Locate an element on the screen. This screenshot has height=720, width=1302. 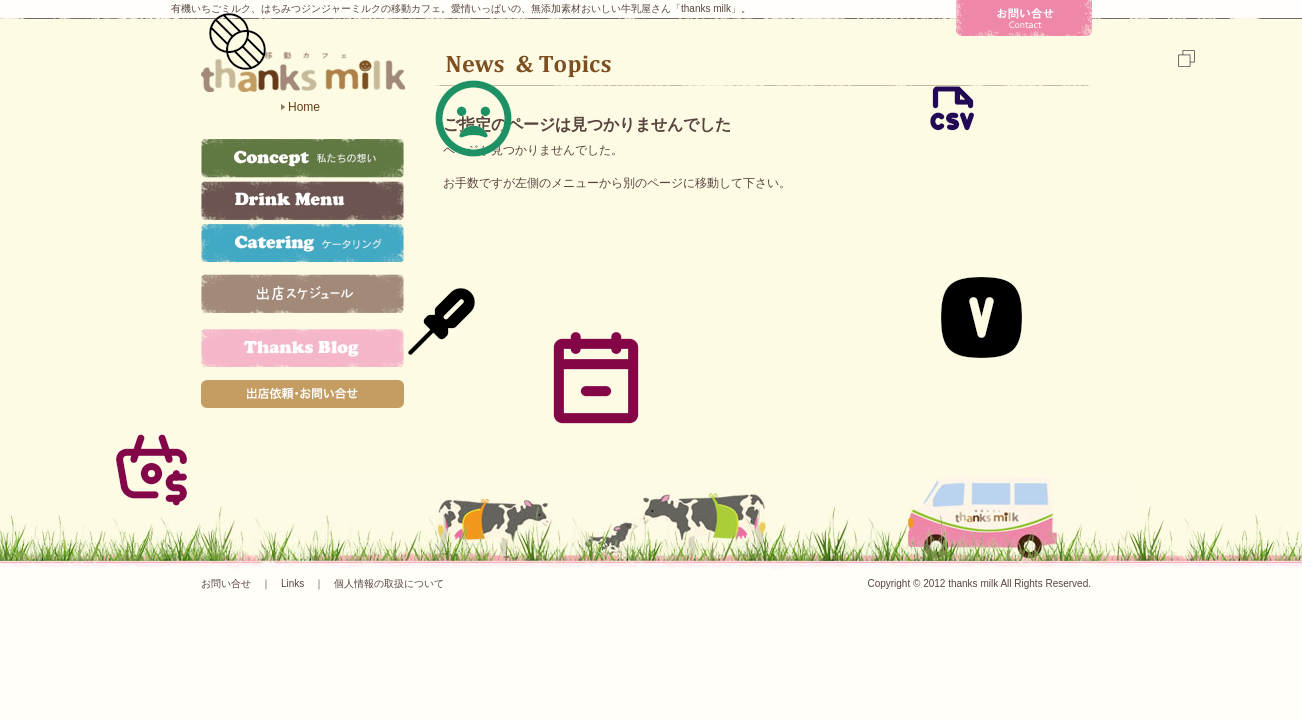
exclude overlapping elements from selection is located at coordinates (237, 41).